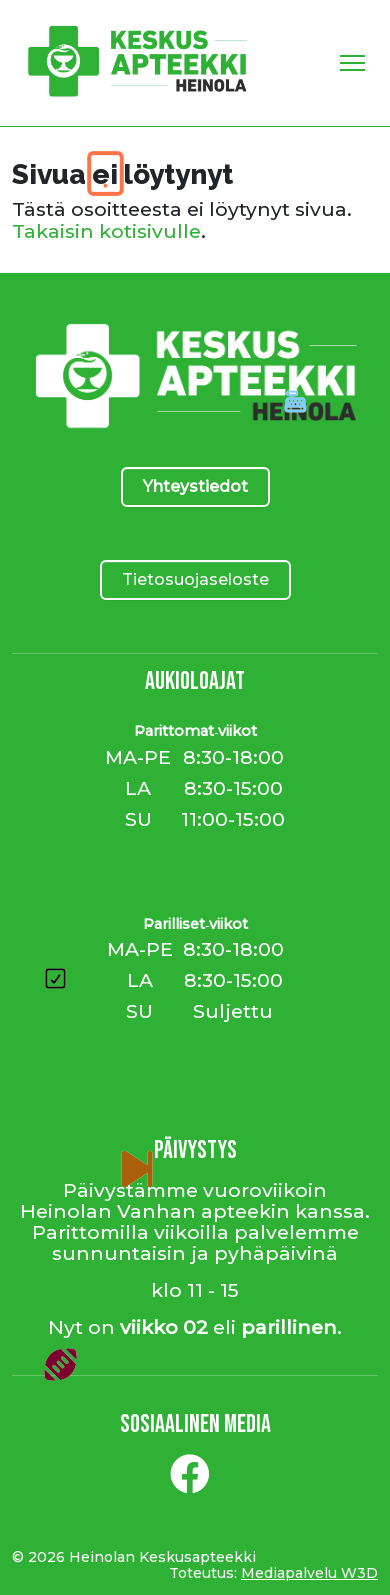 The height and width of the screenshot is (1595, 390). What do you see at coordinates (60, 1364) in the screenshot?
I see `access football or american sports content` at bounding box center [60, 1364].